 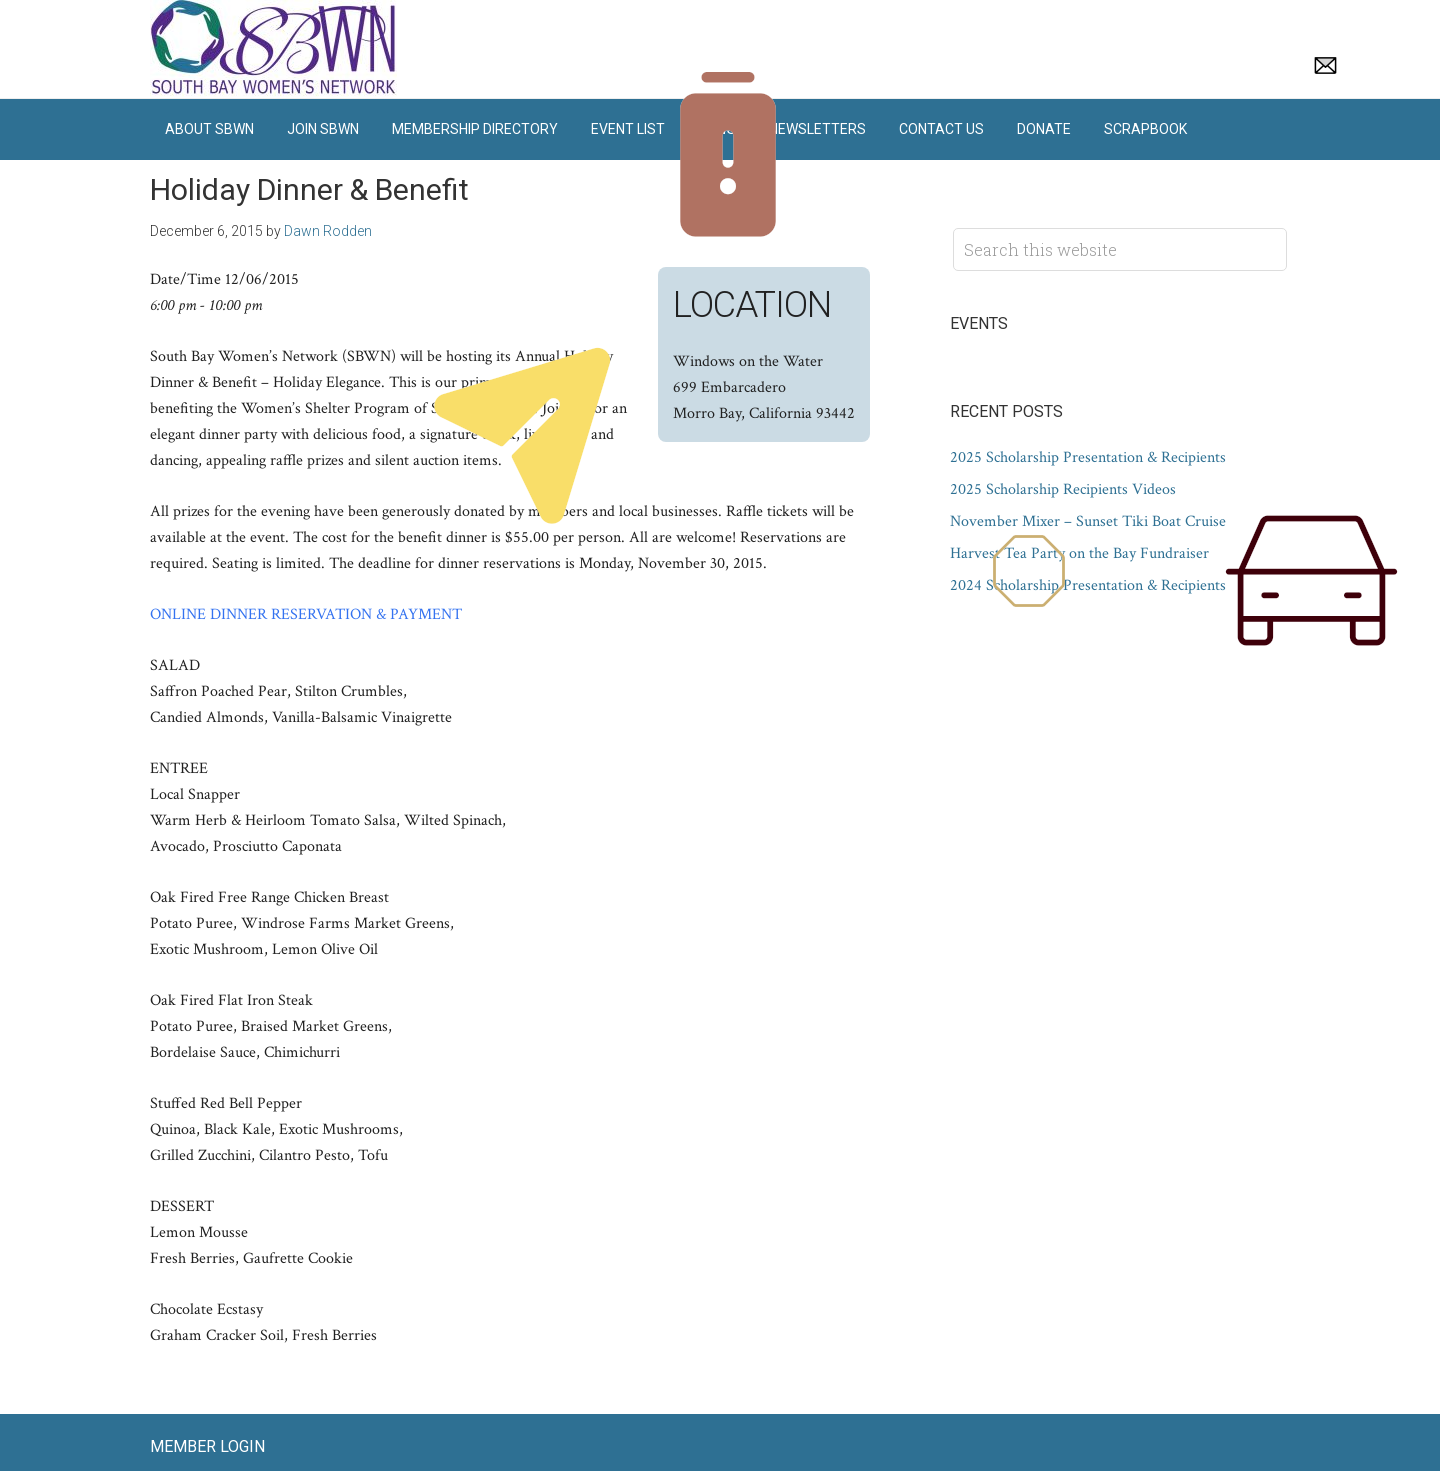 What do you see at coordinates (1029, 571) in the screenshot?
I see `stop or warning indicator` at bounding box center [1029, 571].